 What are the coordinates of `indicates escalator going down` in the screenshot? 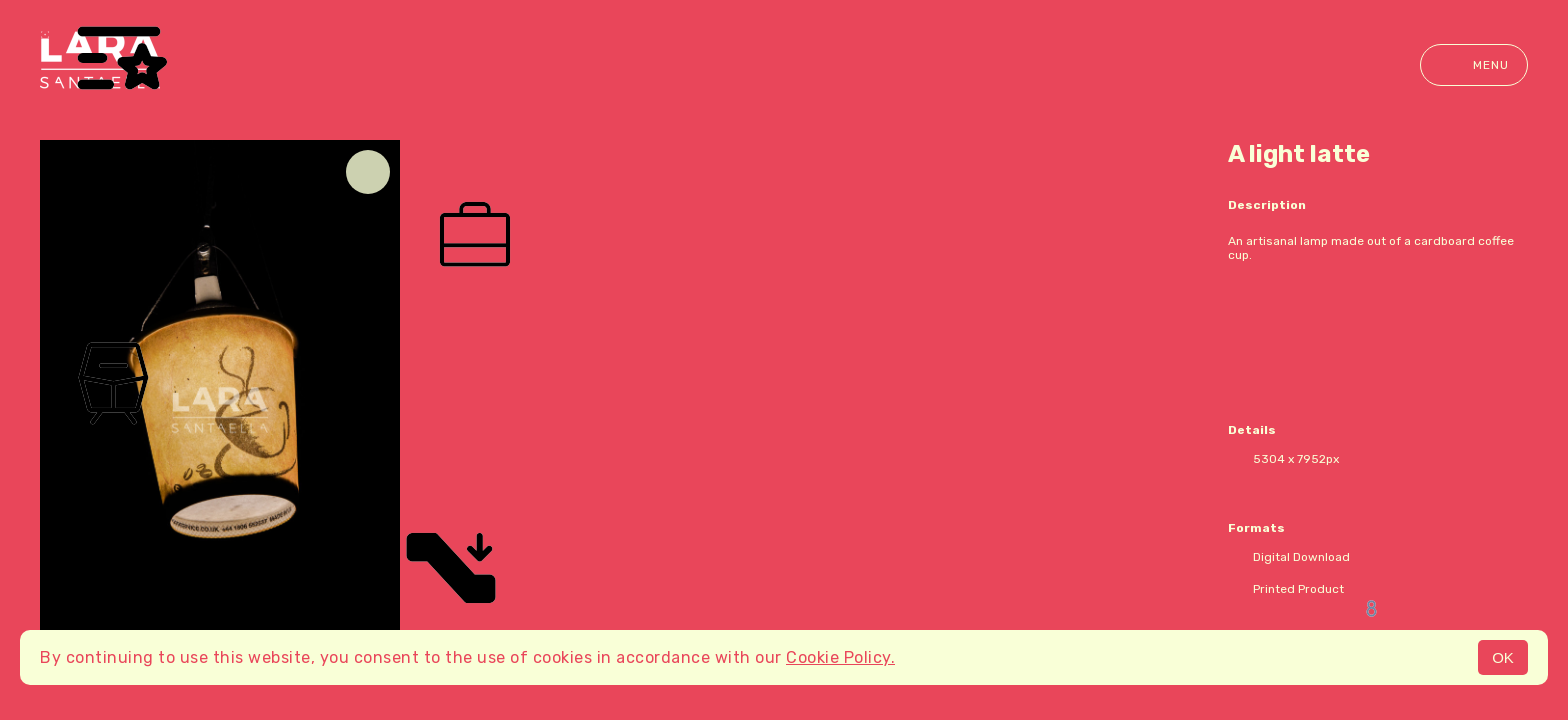 It's located at (451, 568).